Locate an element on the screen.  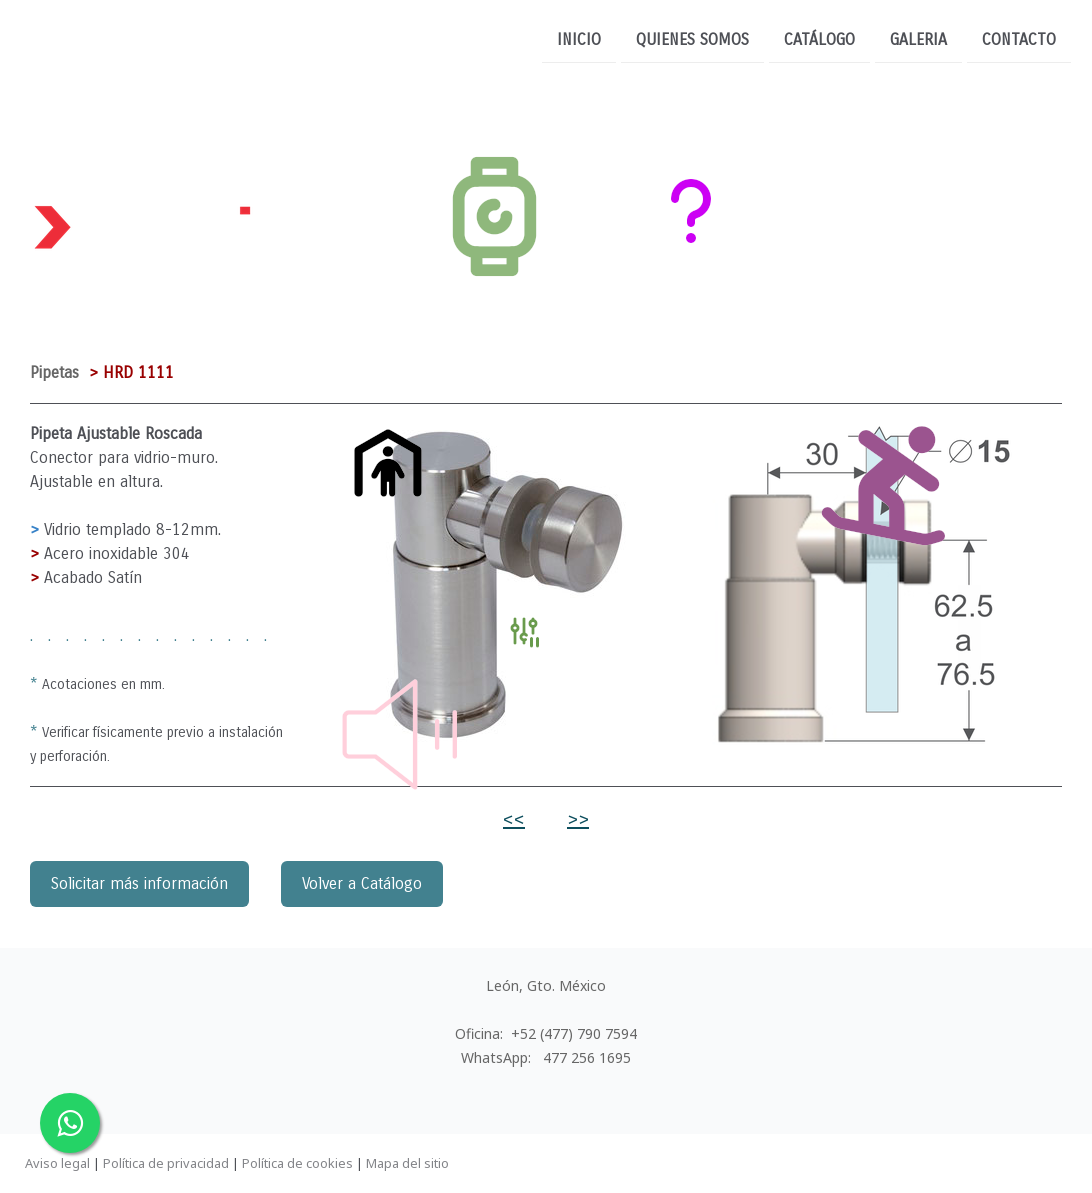
find shelter or emergency housing is located at coordinates (388, 463).